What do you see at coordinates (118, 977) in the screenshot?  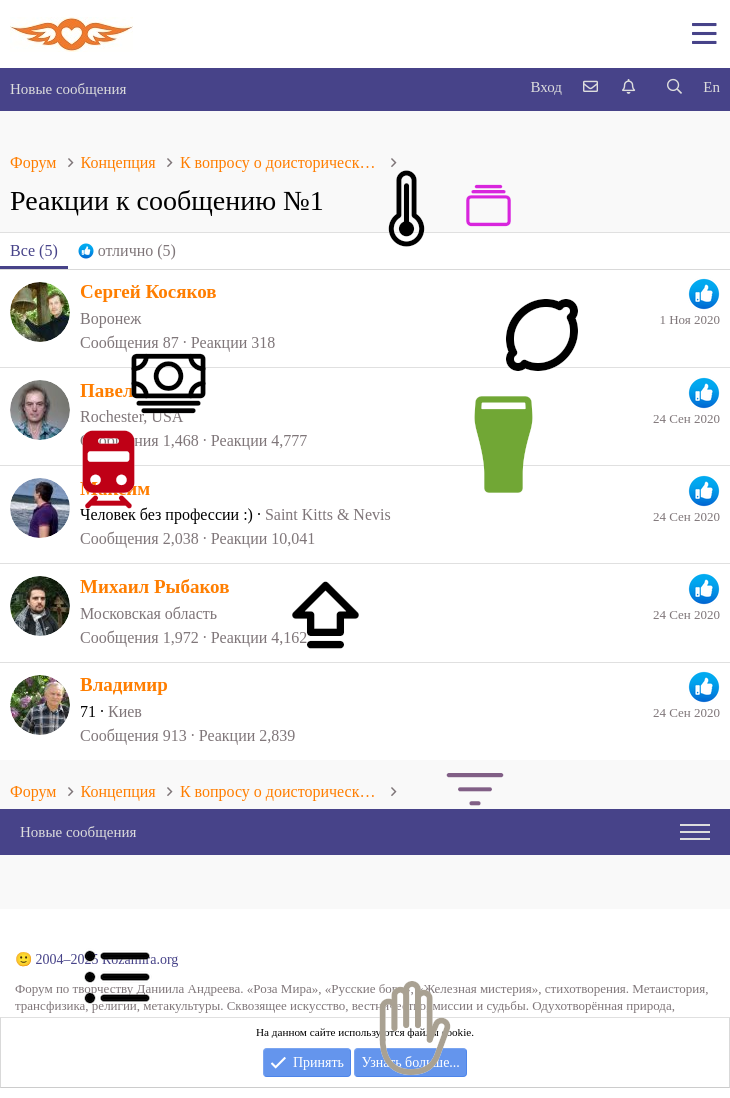 I see `view items as a bulleted list` at bounding box center [118, 977].